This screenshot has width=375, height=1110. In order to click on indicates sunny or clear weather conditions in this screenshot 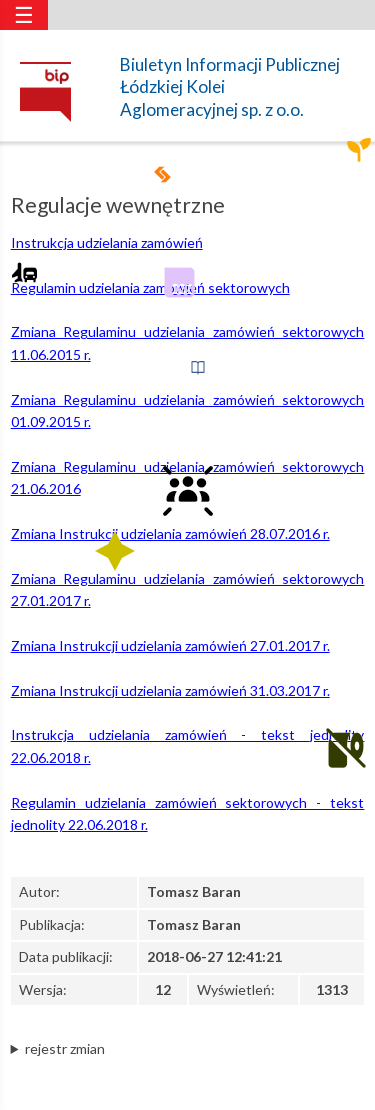, I will do `click(115, 551)`.